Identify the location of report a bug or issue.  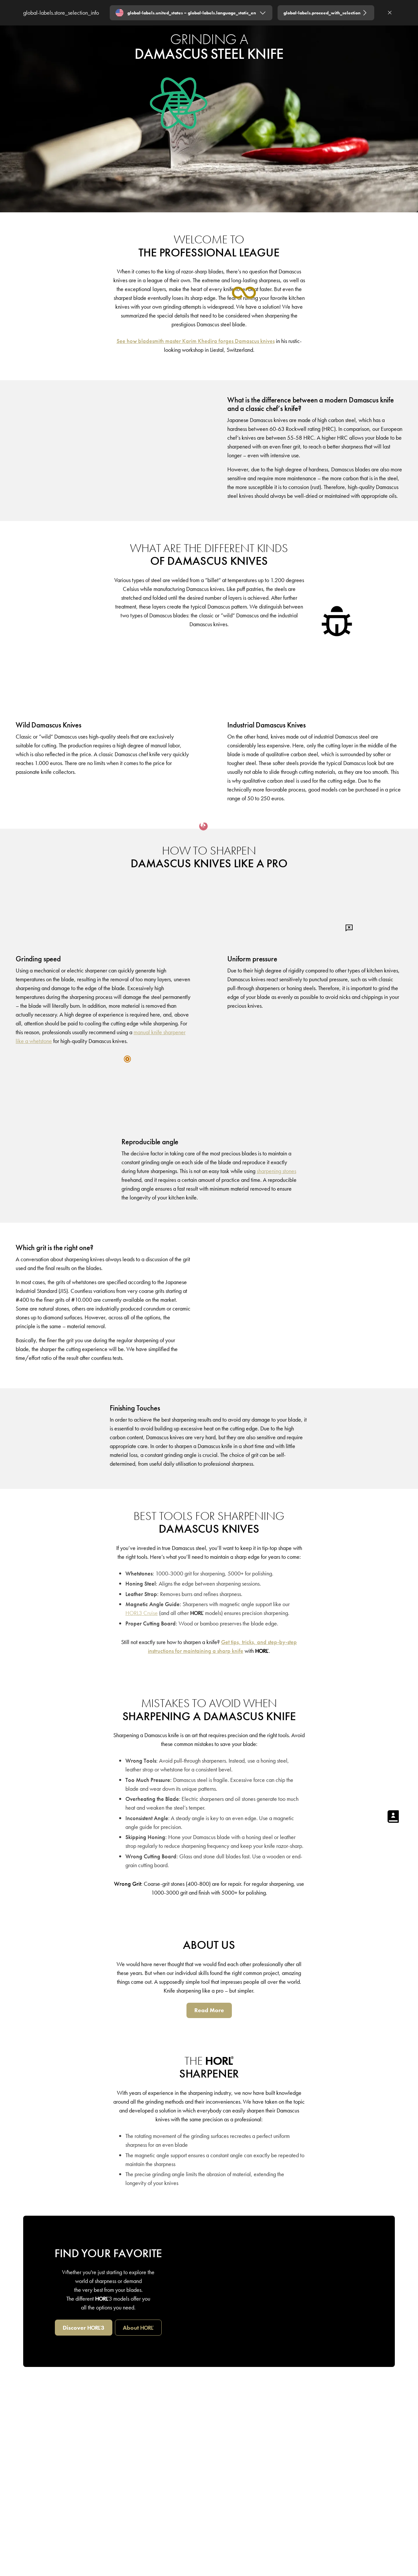
(337, 621).